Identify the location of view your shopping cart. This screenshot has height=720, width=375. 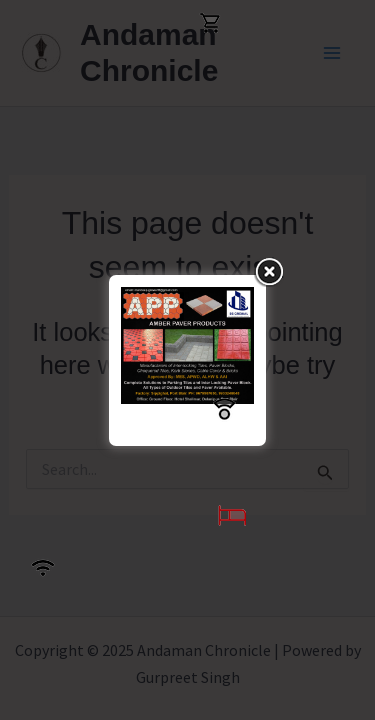
(211, 23).